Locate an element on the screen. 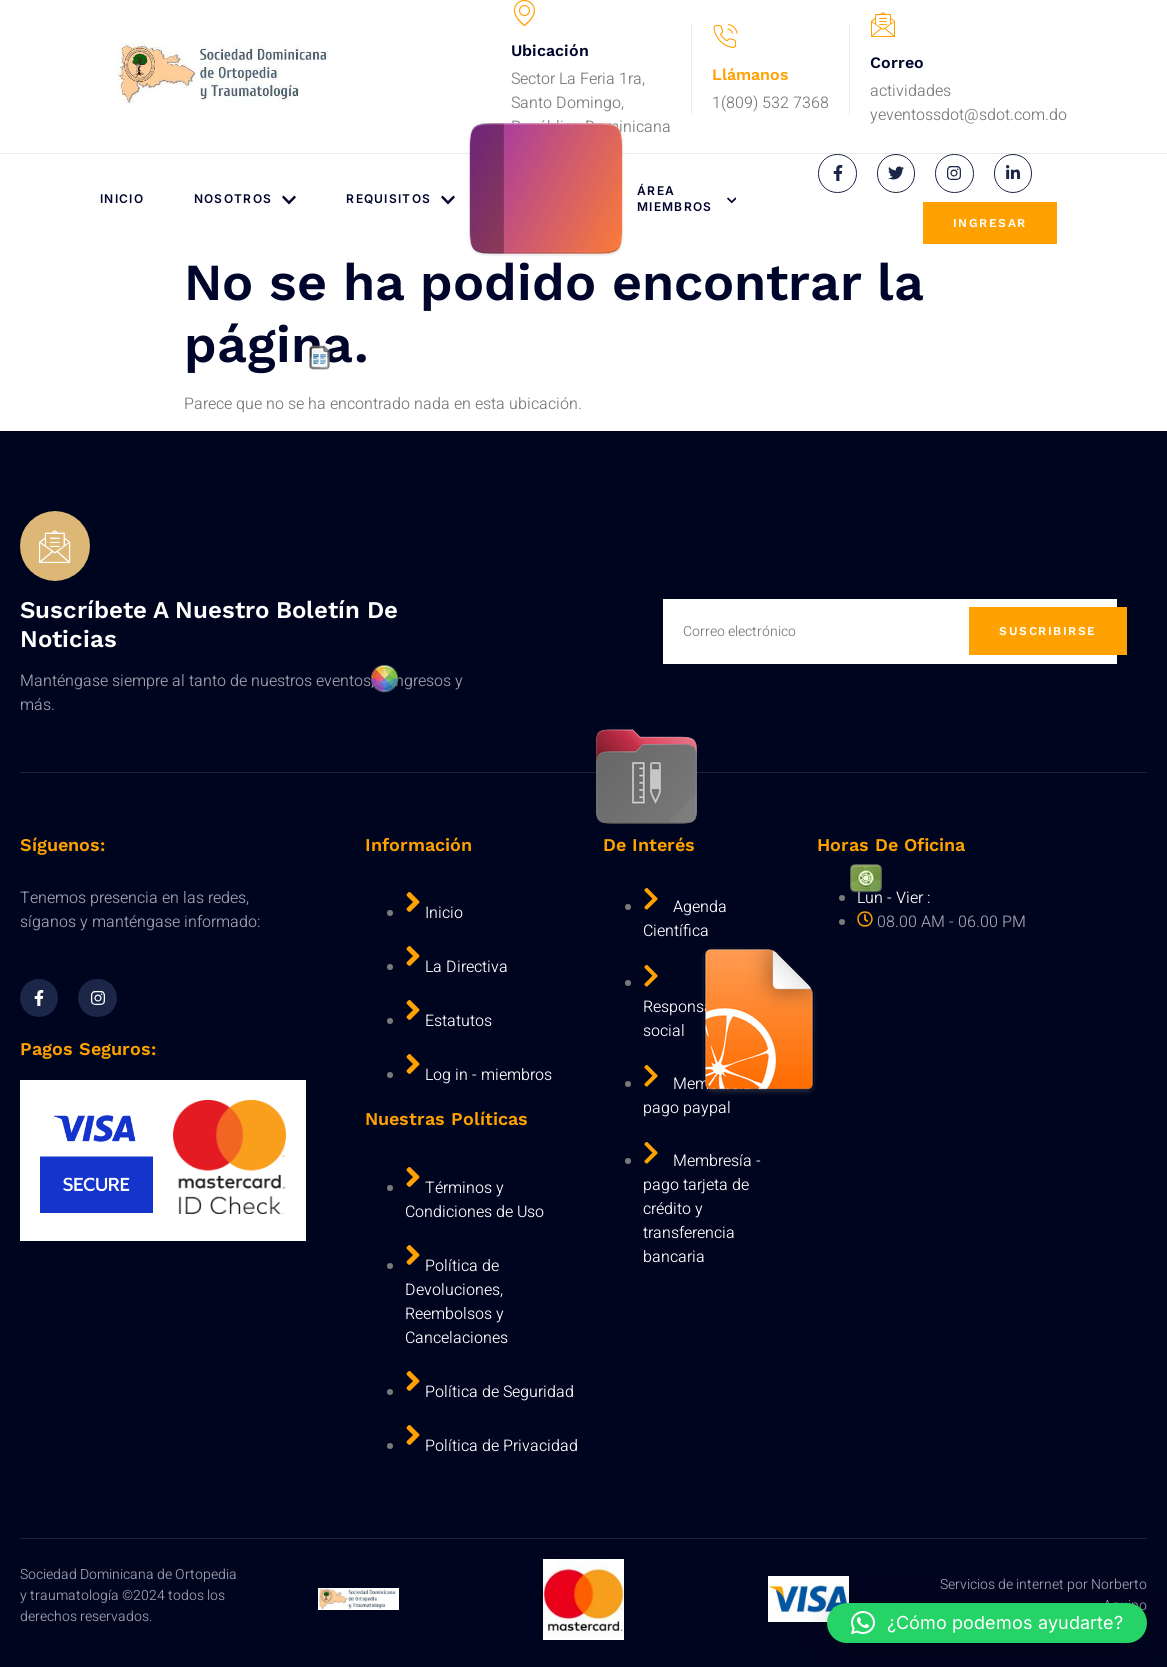  navigate to desktop folder is located at coordinates (866, 877).